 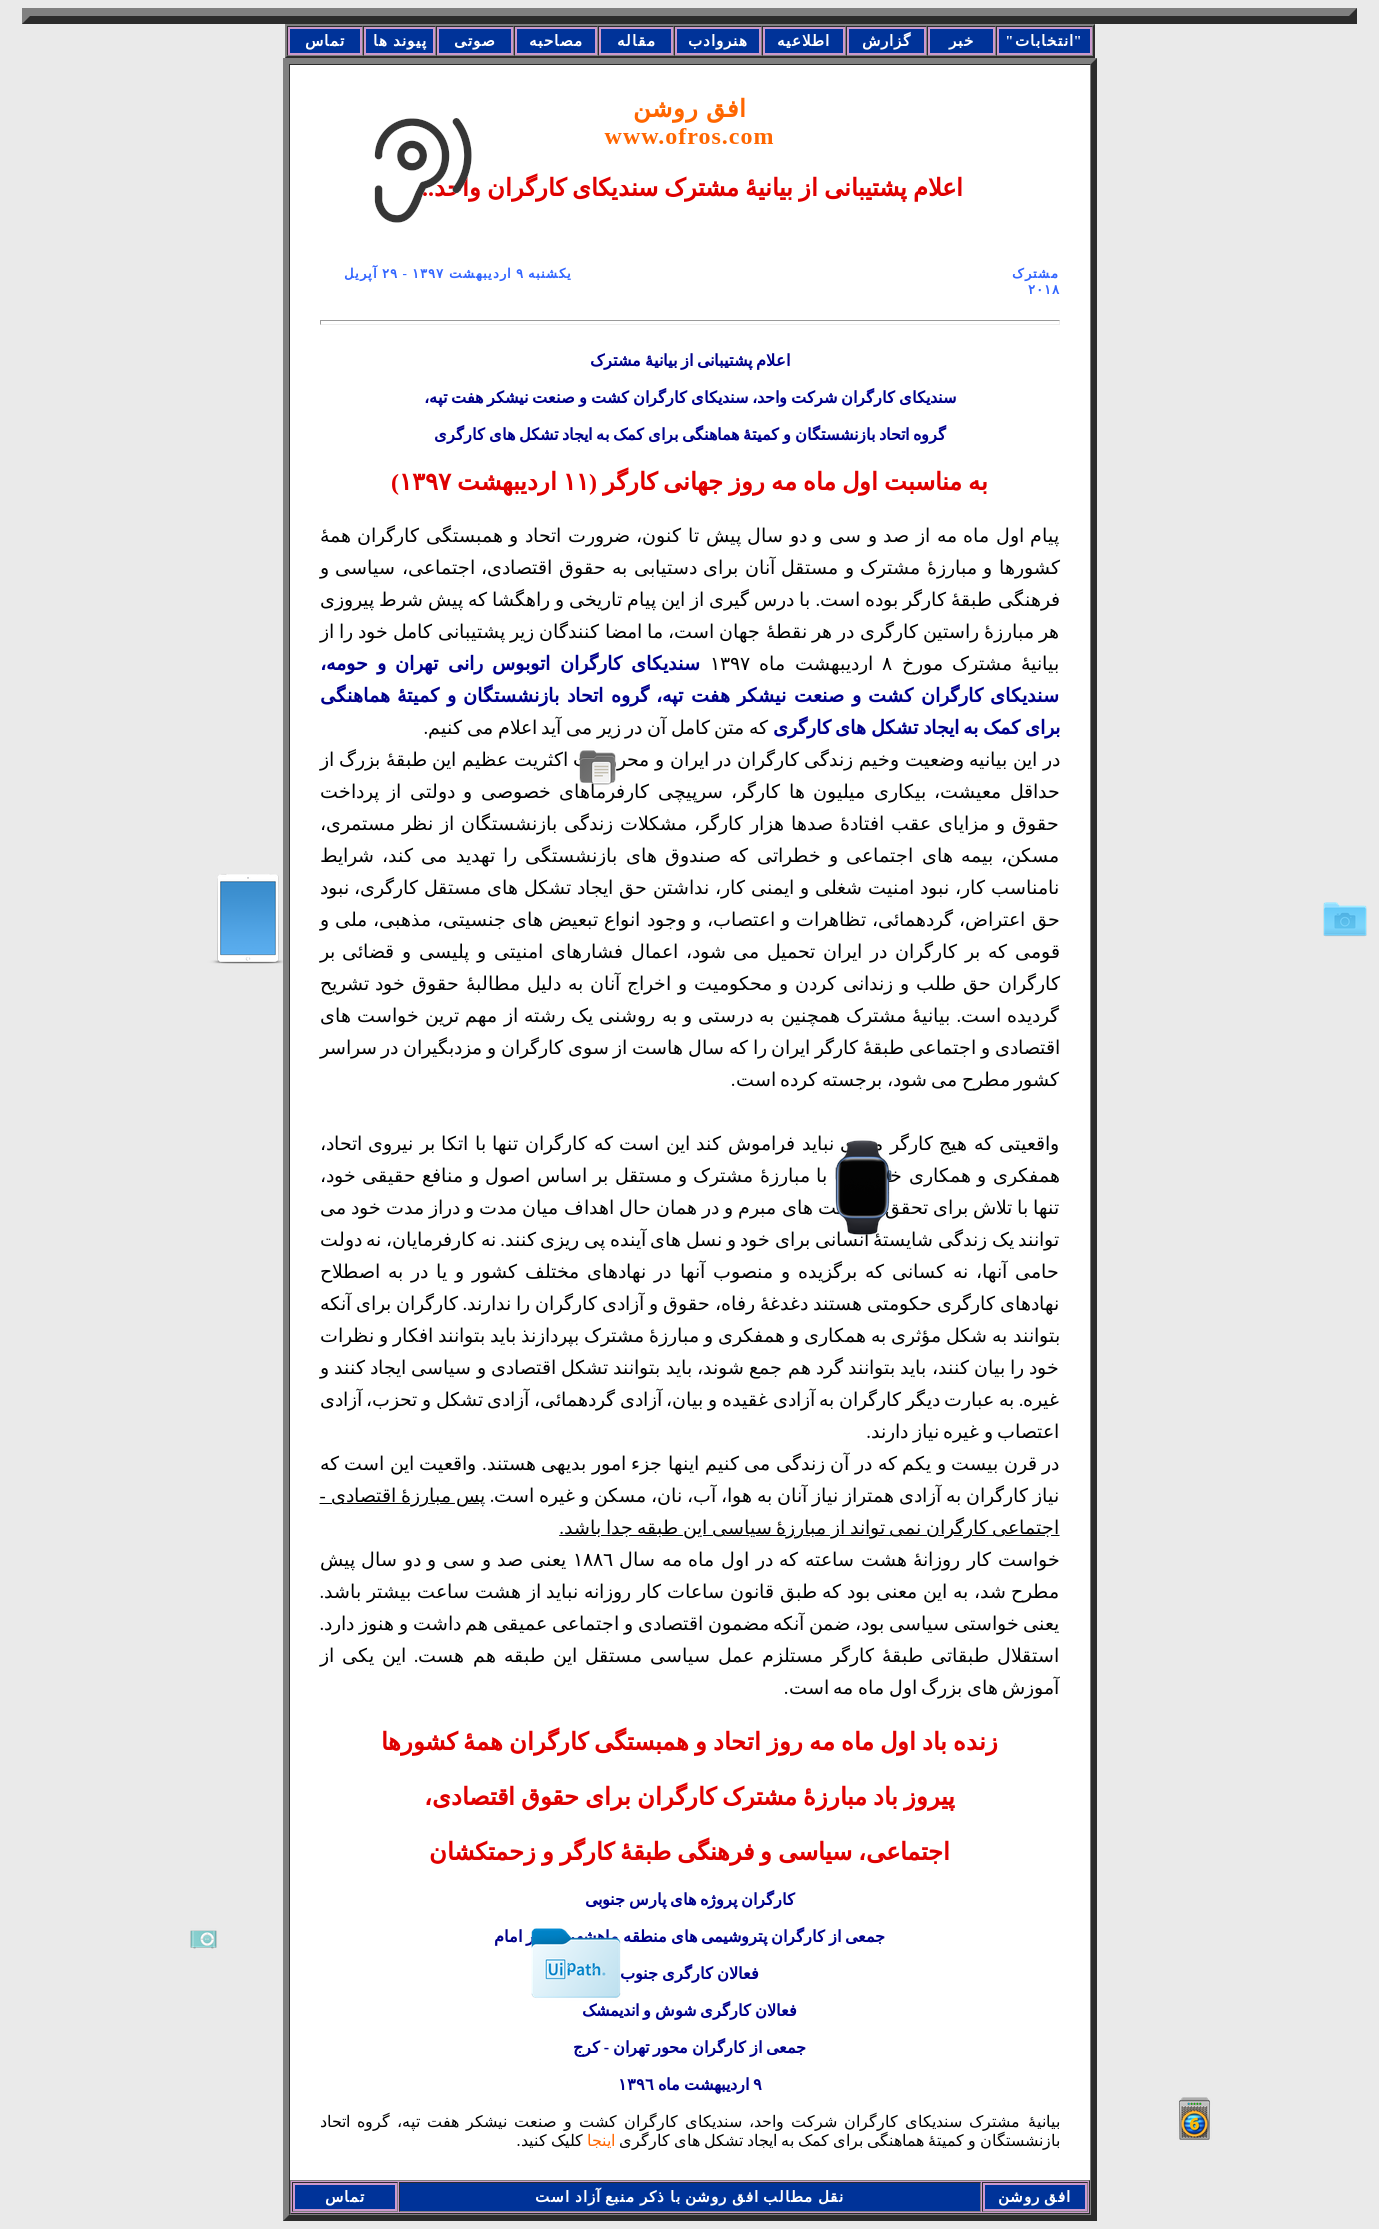 What do you see at coordinates (419, 170) in the screenshot?
I see `access hearing accessibility settings` at bounding box center [419, 170].